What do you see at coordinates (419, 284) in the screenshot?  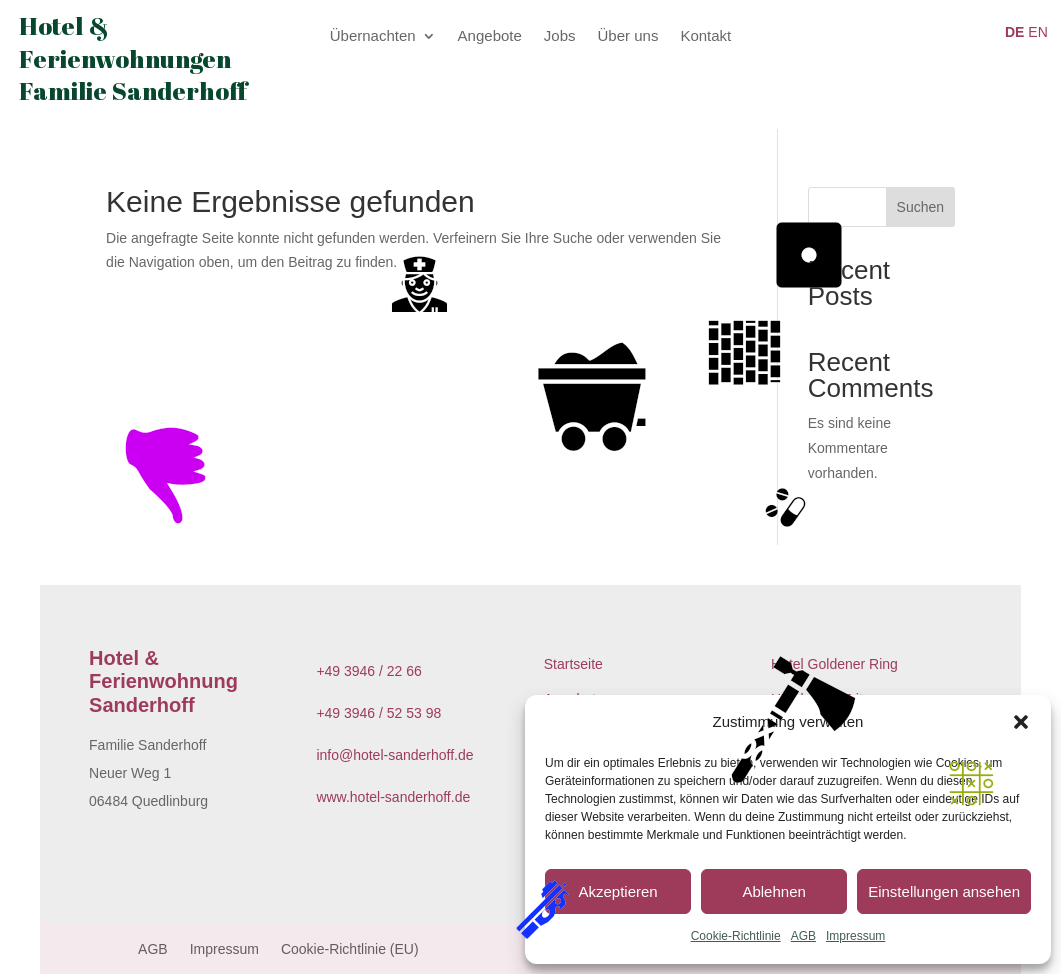 I see `view male nurse profile or contact` at bounding box center [419, 284].